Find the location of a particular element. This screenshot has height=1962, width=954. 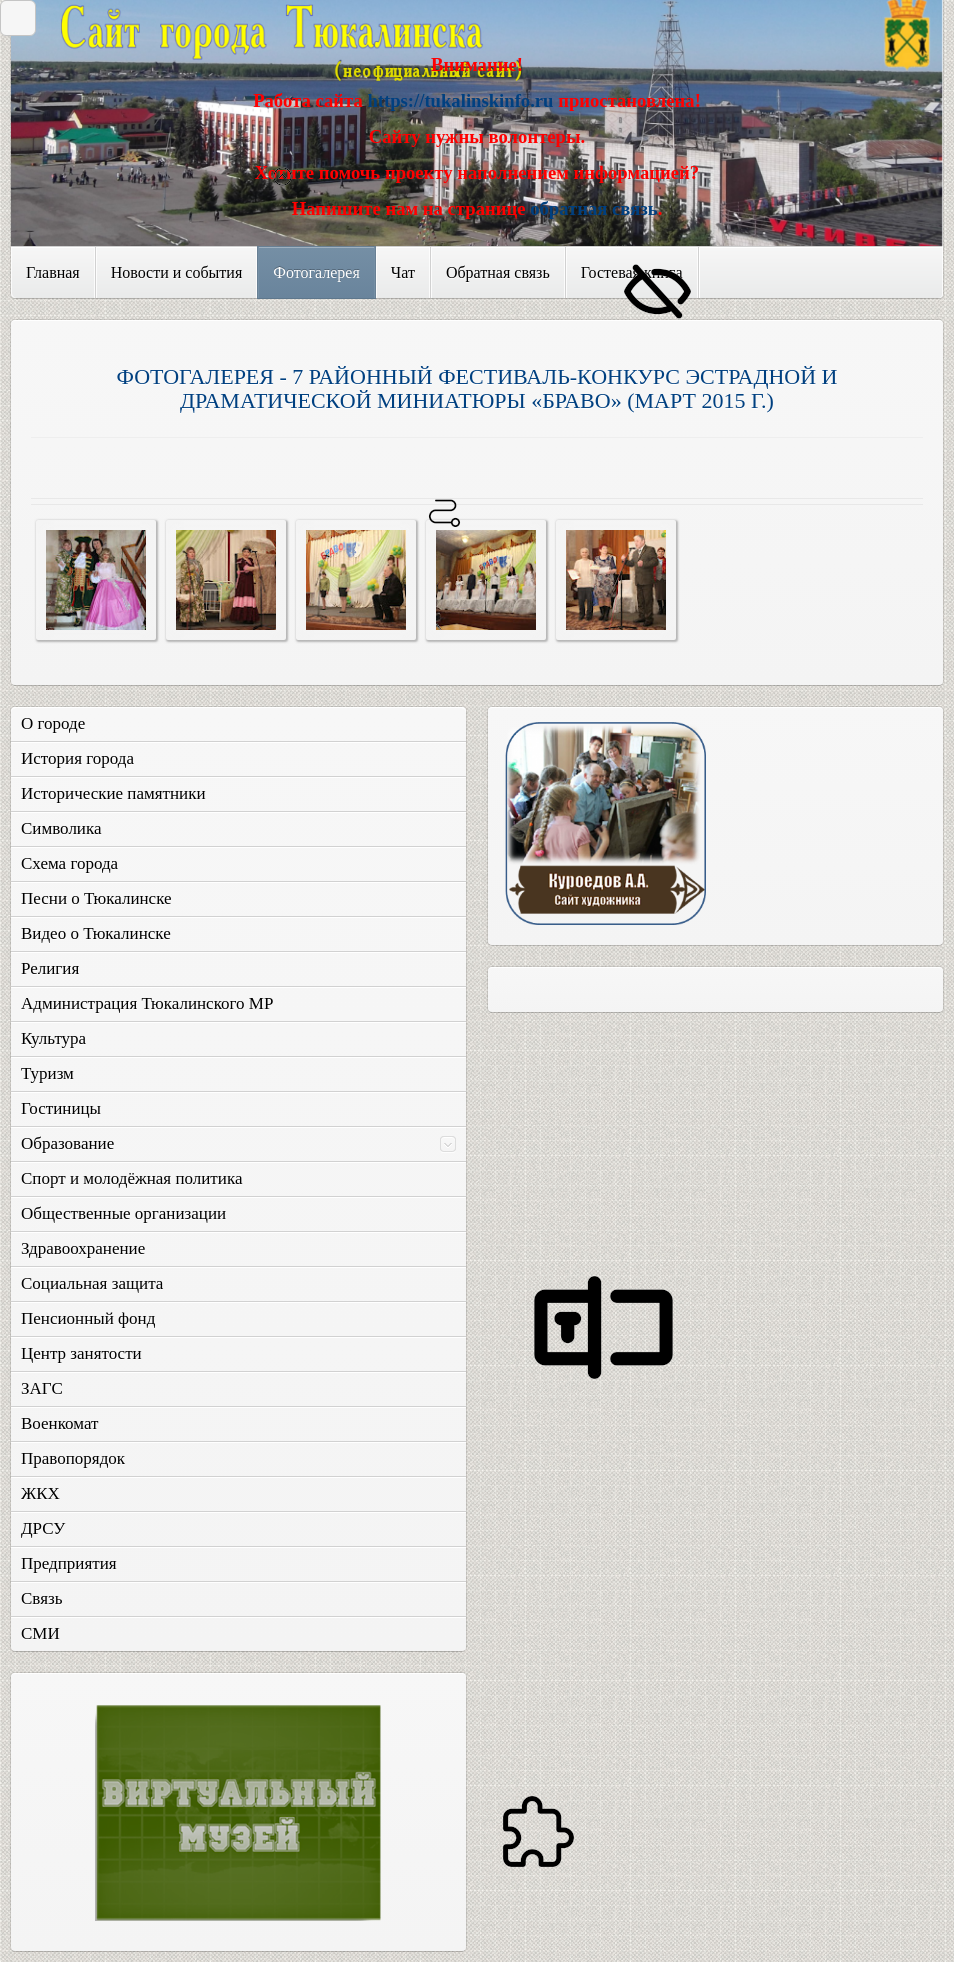

hide password or sensitive content is located at coordinates (657, 291).